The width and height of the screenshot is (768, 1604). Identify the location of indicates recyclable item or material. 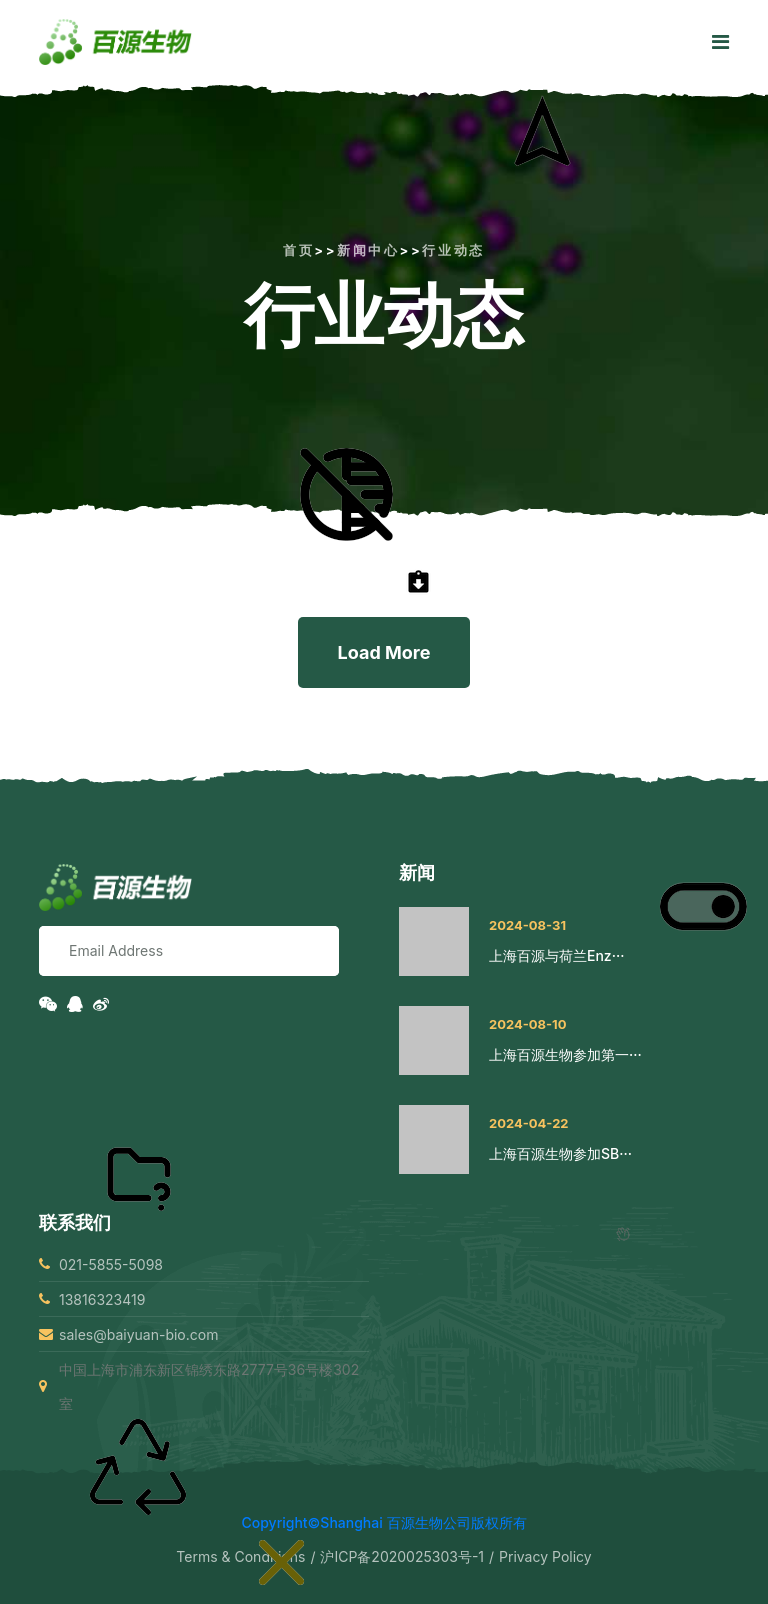
(138, 1467).